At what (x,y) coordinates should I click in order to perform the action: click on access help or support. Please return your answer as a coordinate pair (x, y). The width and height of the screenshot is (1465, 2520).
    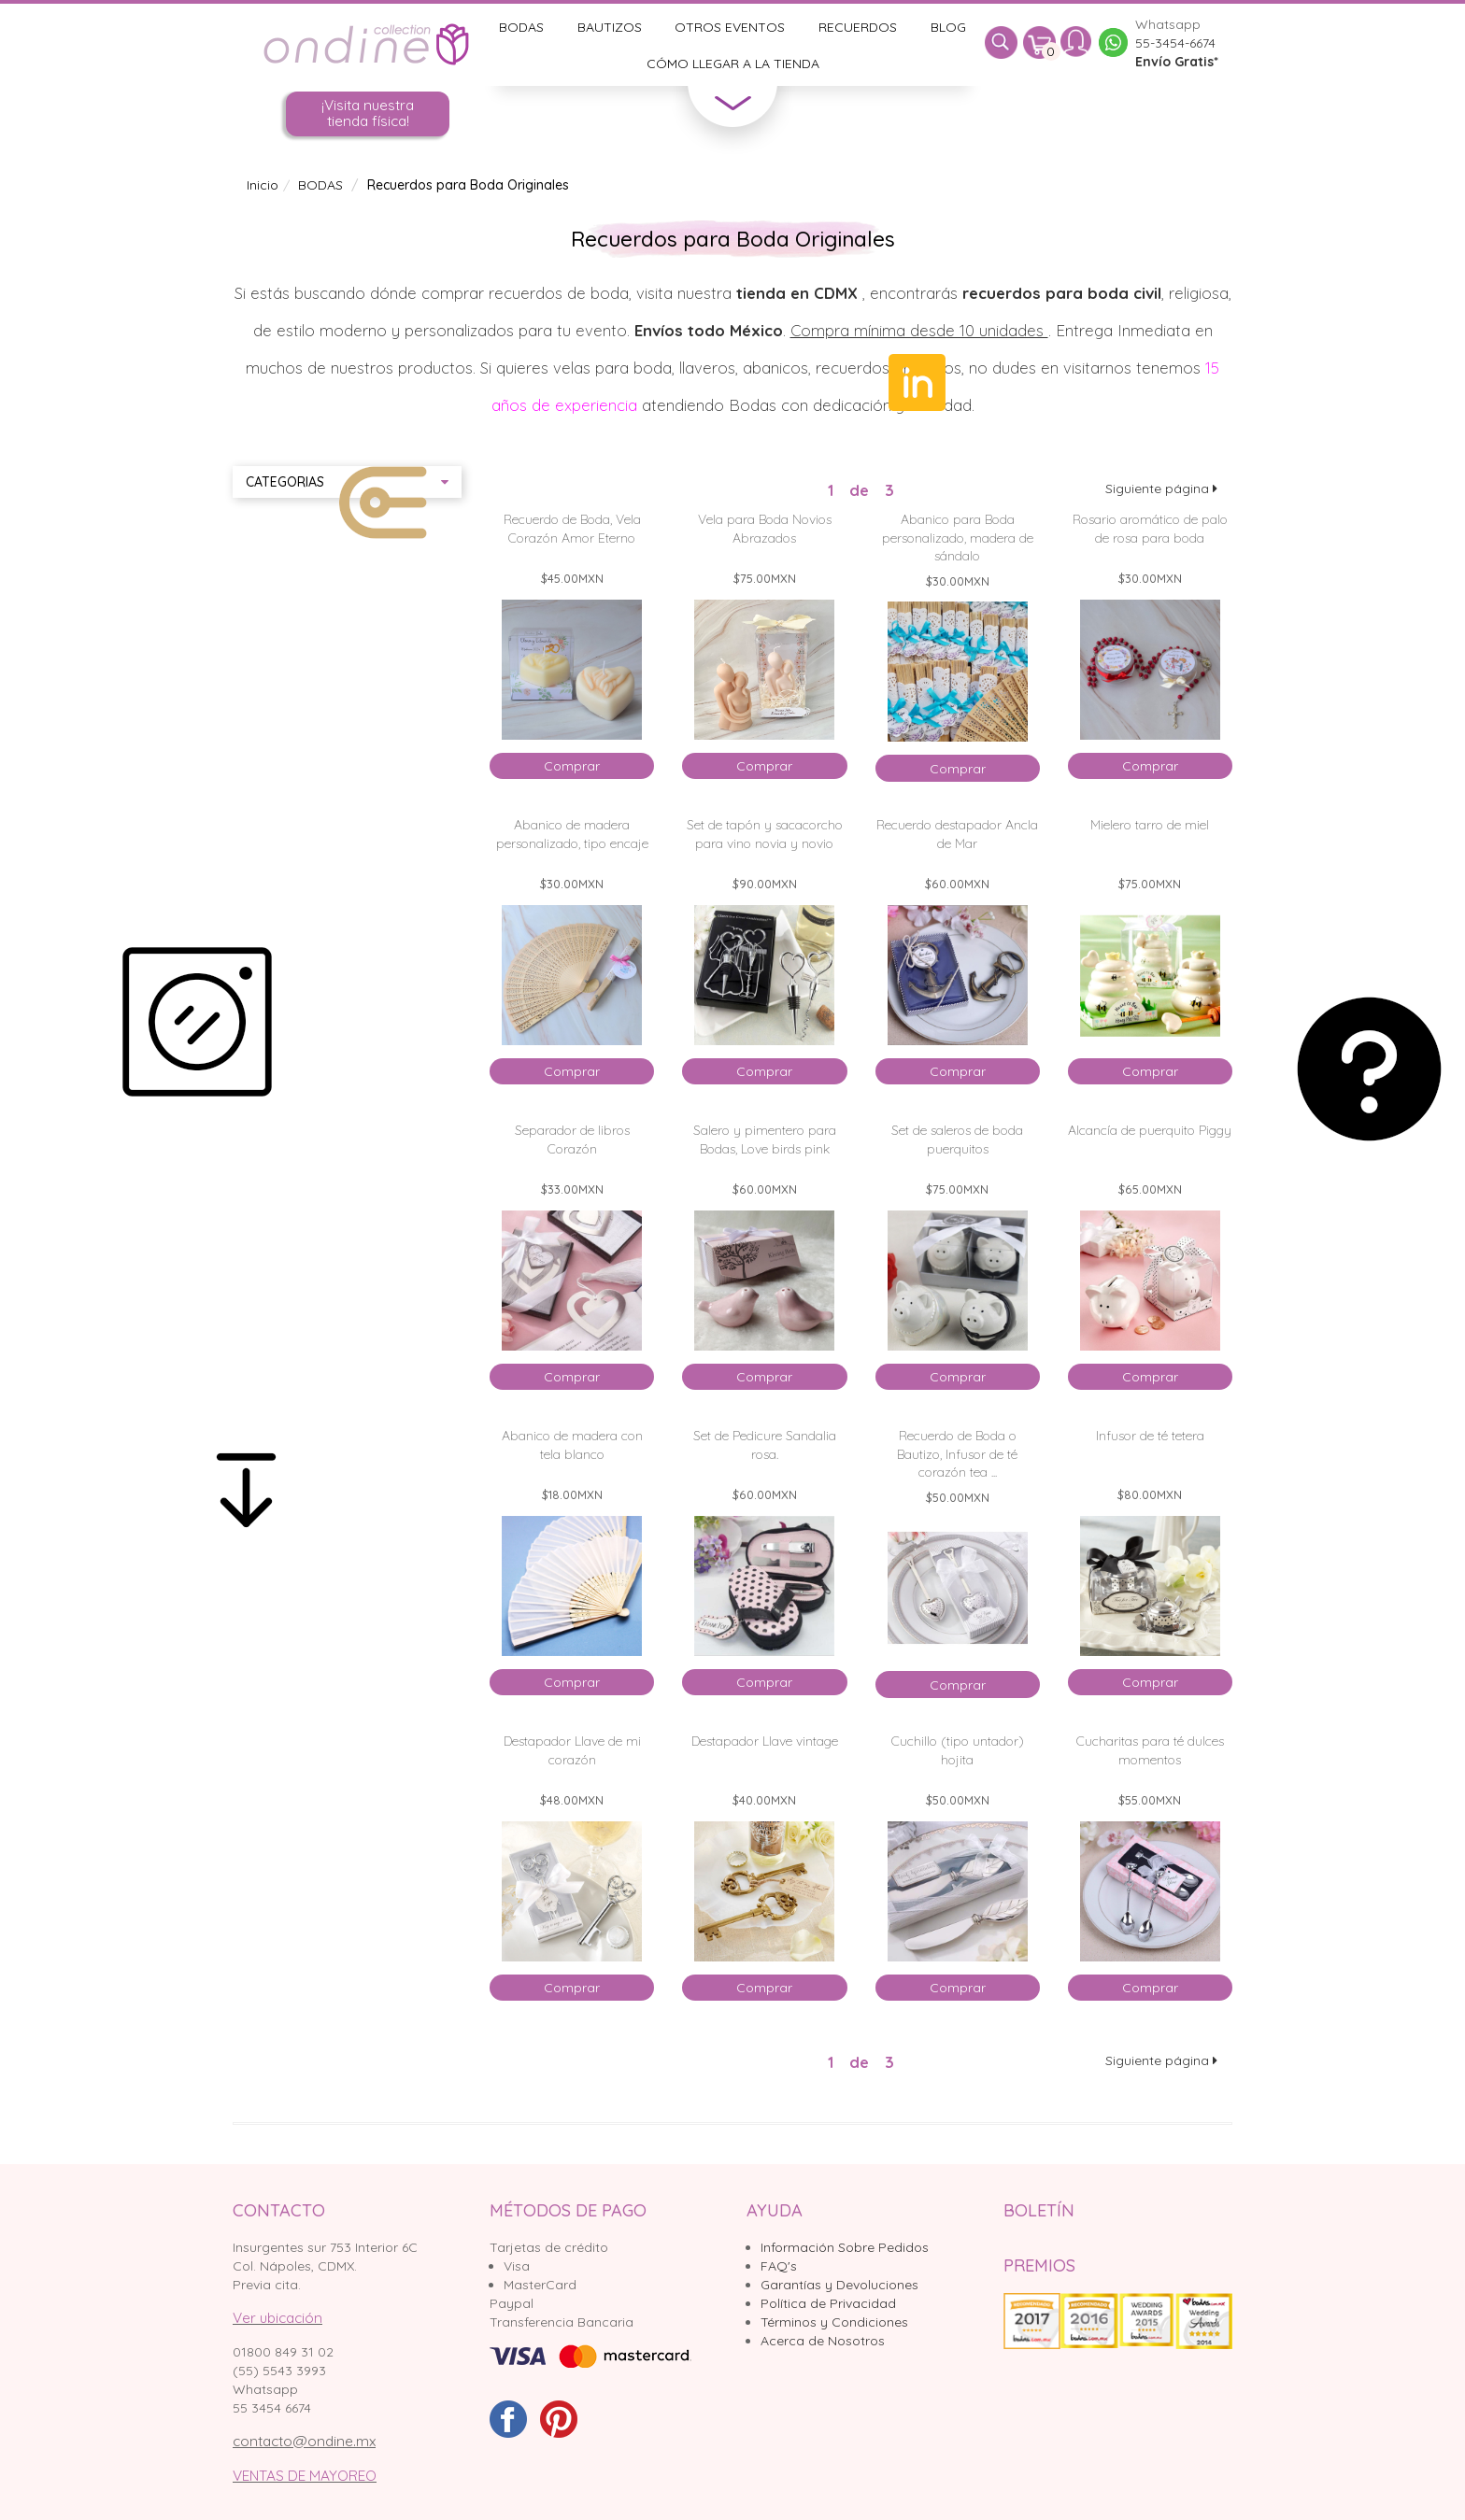
    Looking at the image, I should click on (1369, 1069).